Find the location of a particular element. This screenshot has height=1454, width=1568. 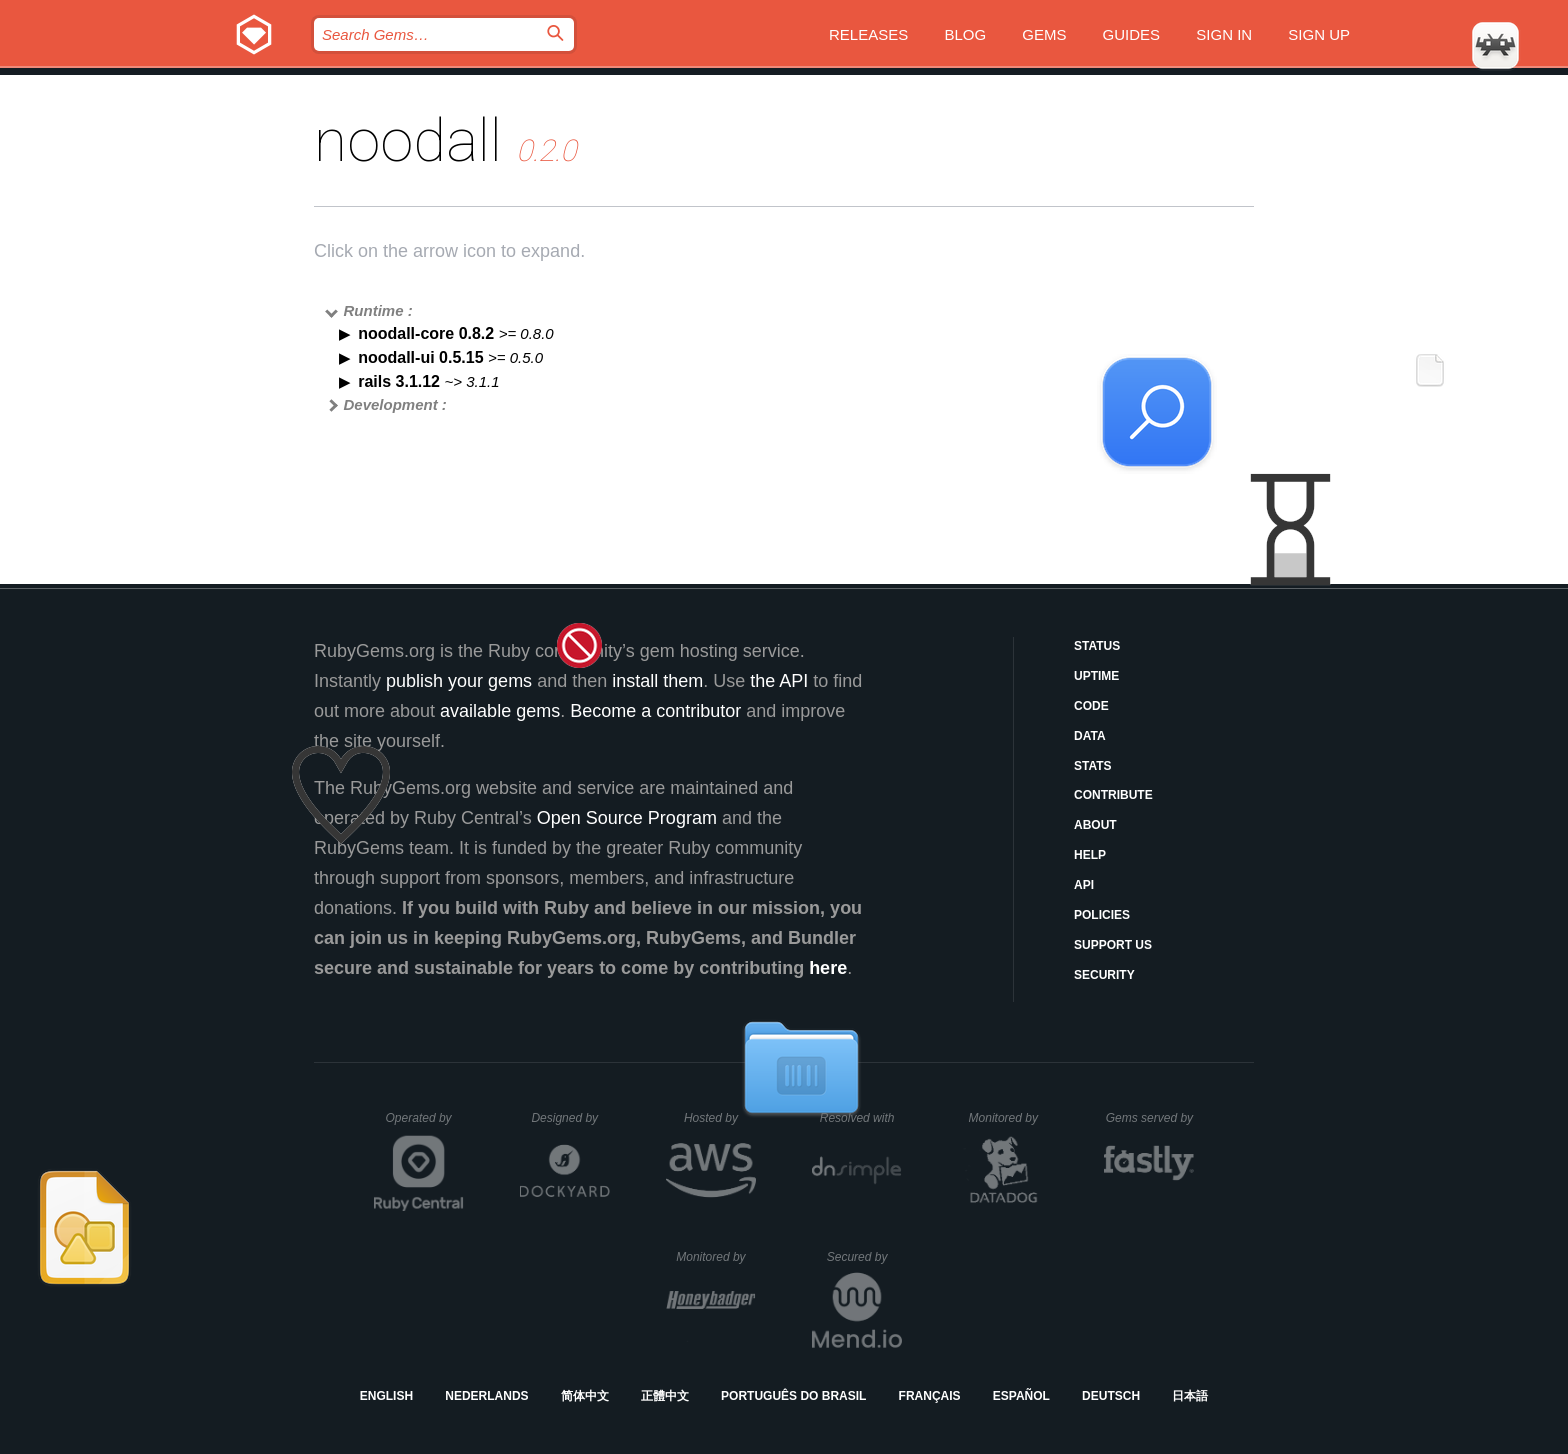

delete selected item is located at coordinates (579, 645).